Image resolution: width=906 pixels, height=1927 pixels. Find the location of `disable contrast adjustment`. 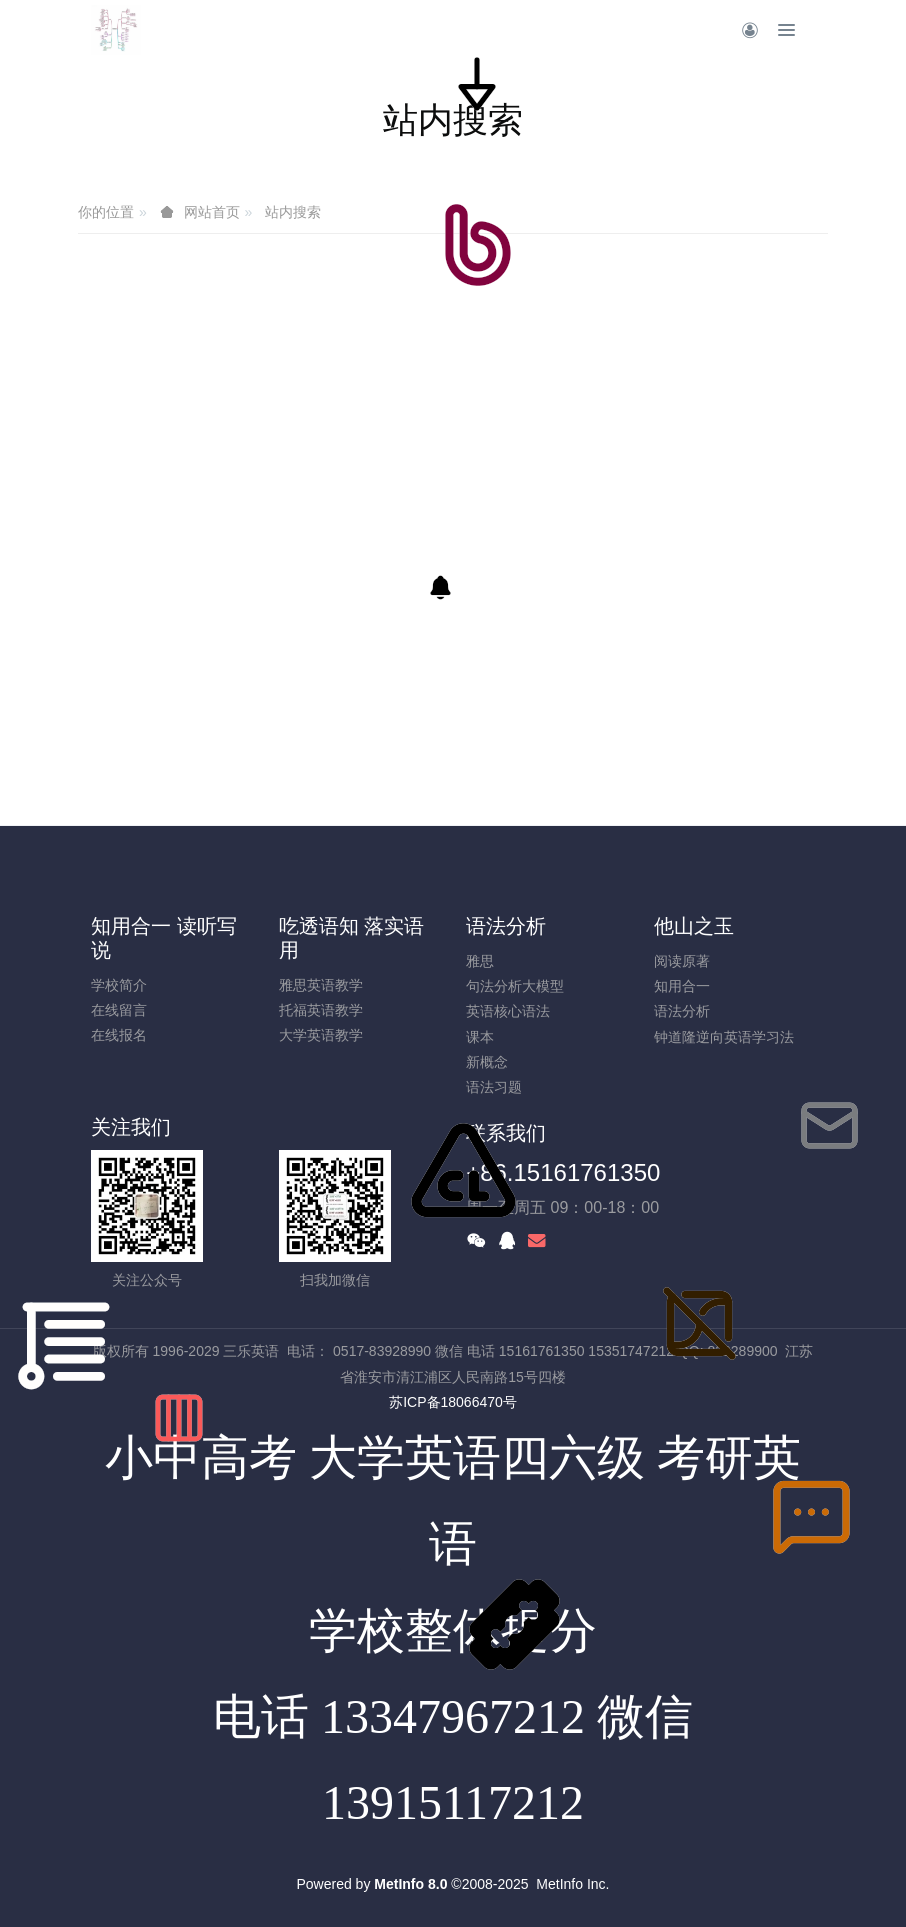

disable contrast adjustment is located at coordinates (699, 1323).